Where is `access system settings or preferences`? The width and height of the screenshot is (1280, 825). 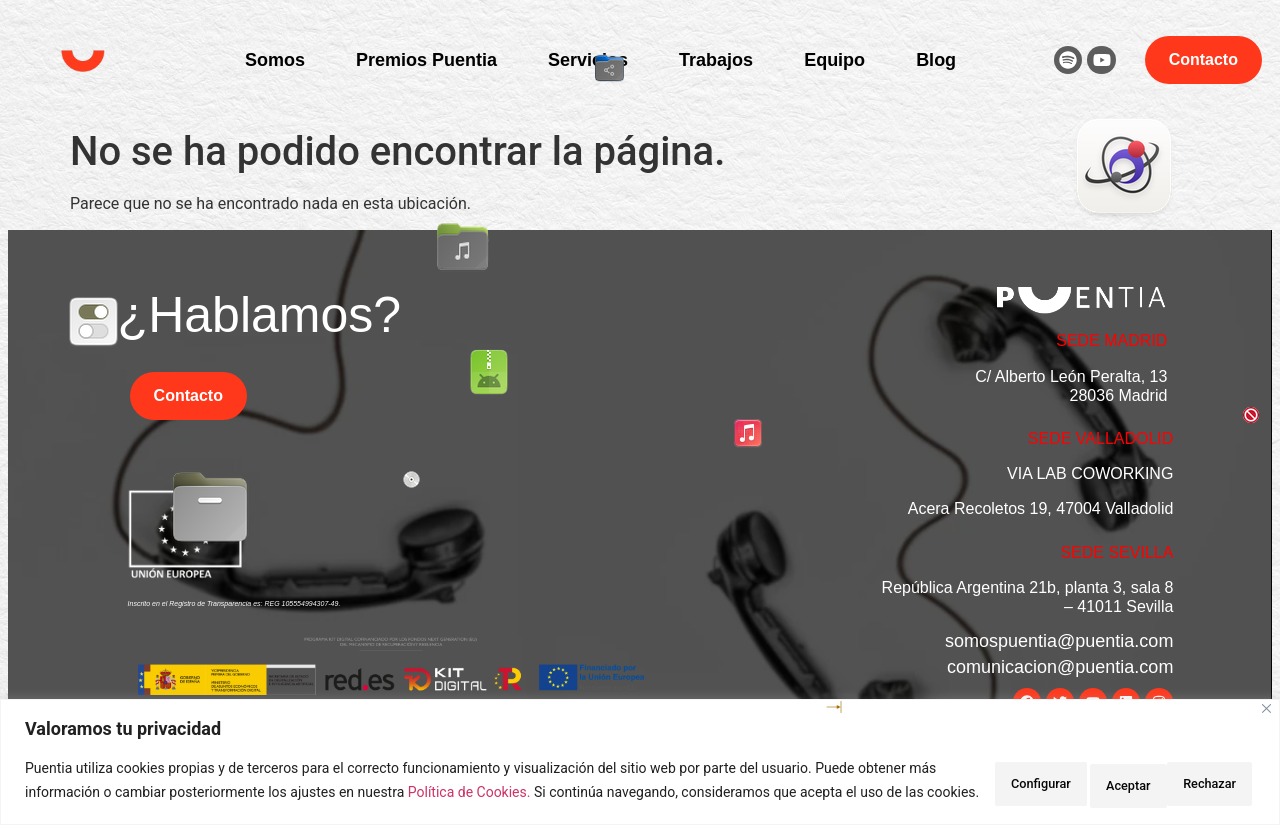
access system settings or preferences is located at coordinates (93, 321).